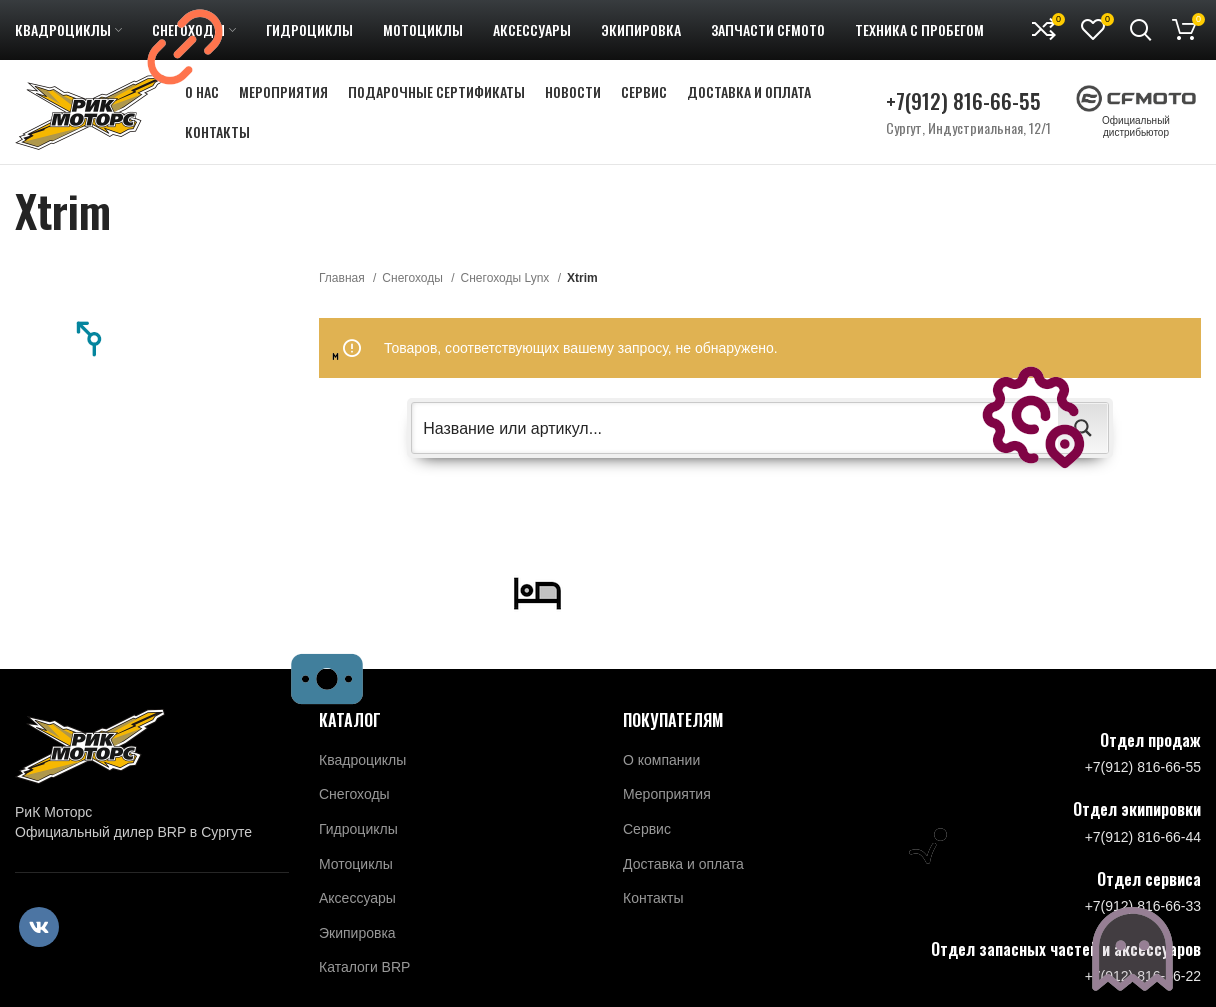  I want to click on find nearby hotels or accommodations, so click(537, 592).